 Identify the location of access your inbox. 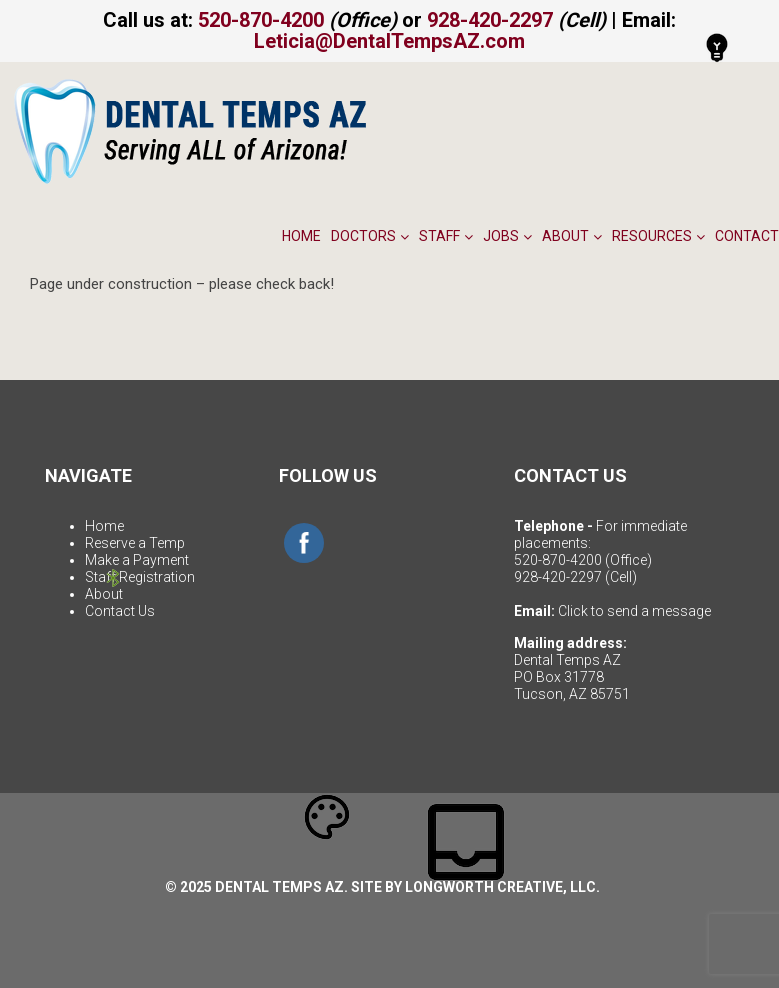
(466, 842).